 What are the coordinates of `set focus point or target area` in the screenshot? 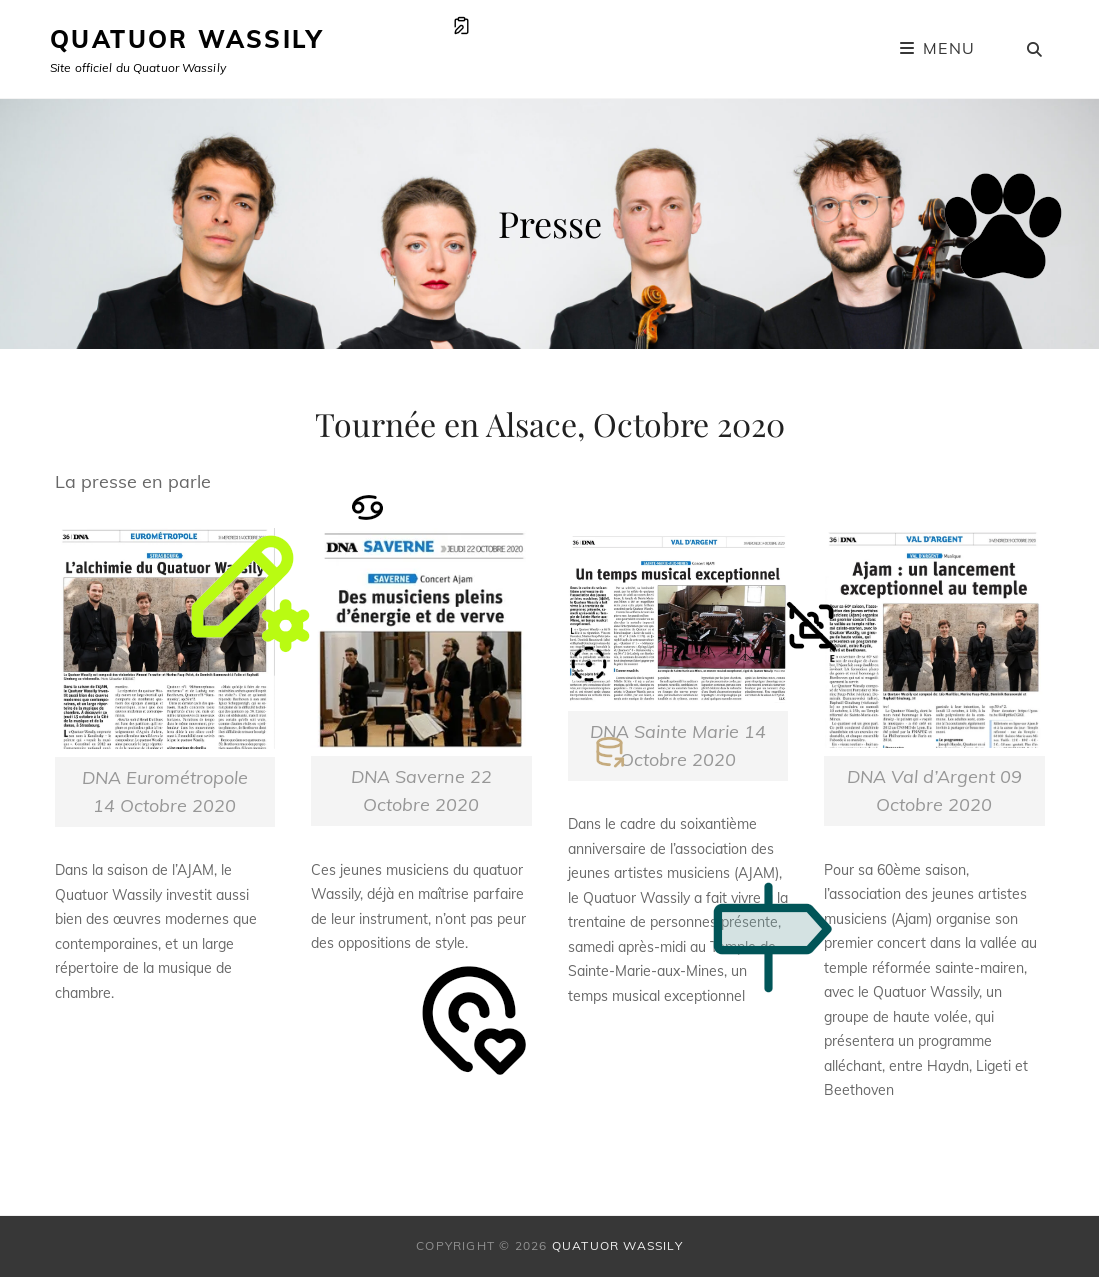 It's located at (589, 664).